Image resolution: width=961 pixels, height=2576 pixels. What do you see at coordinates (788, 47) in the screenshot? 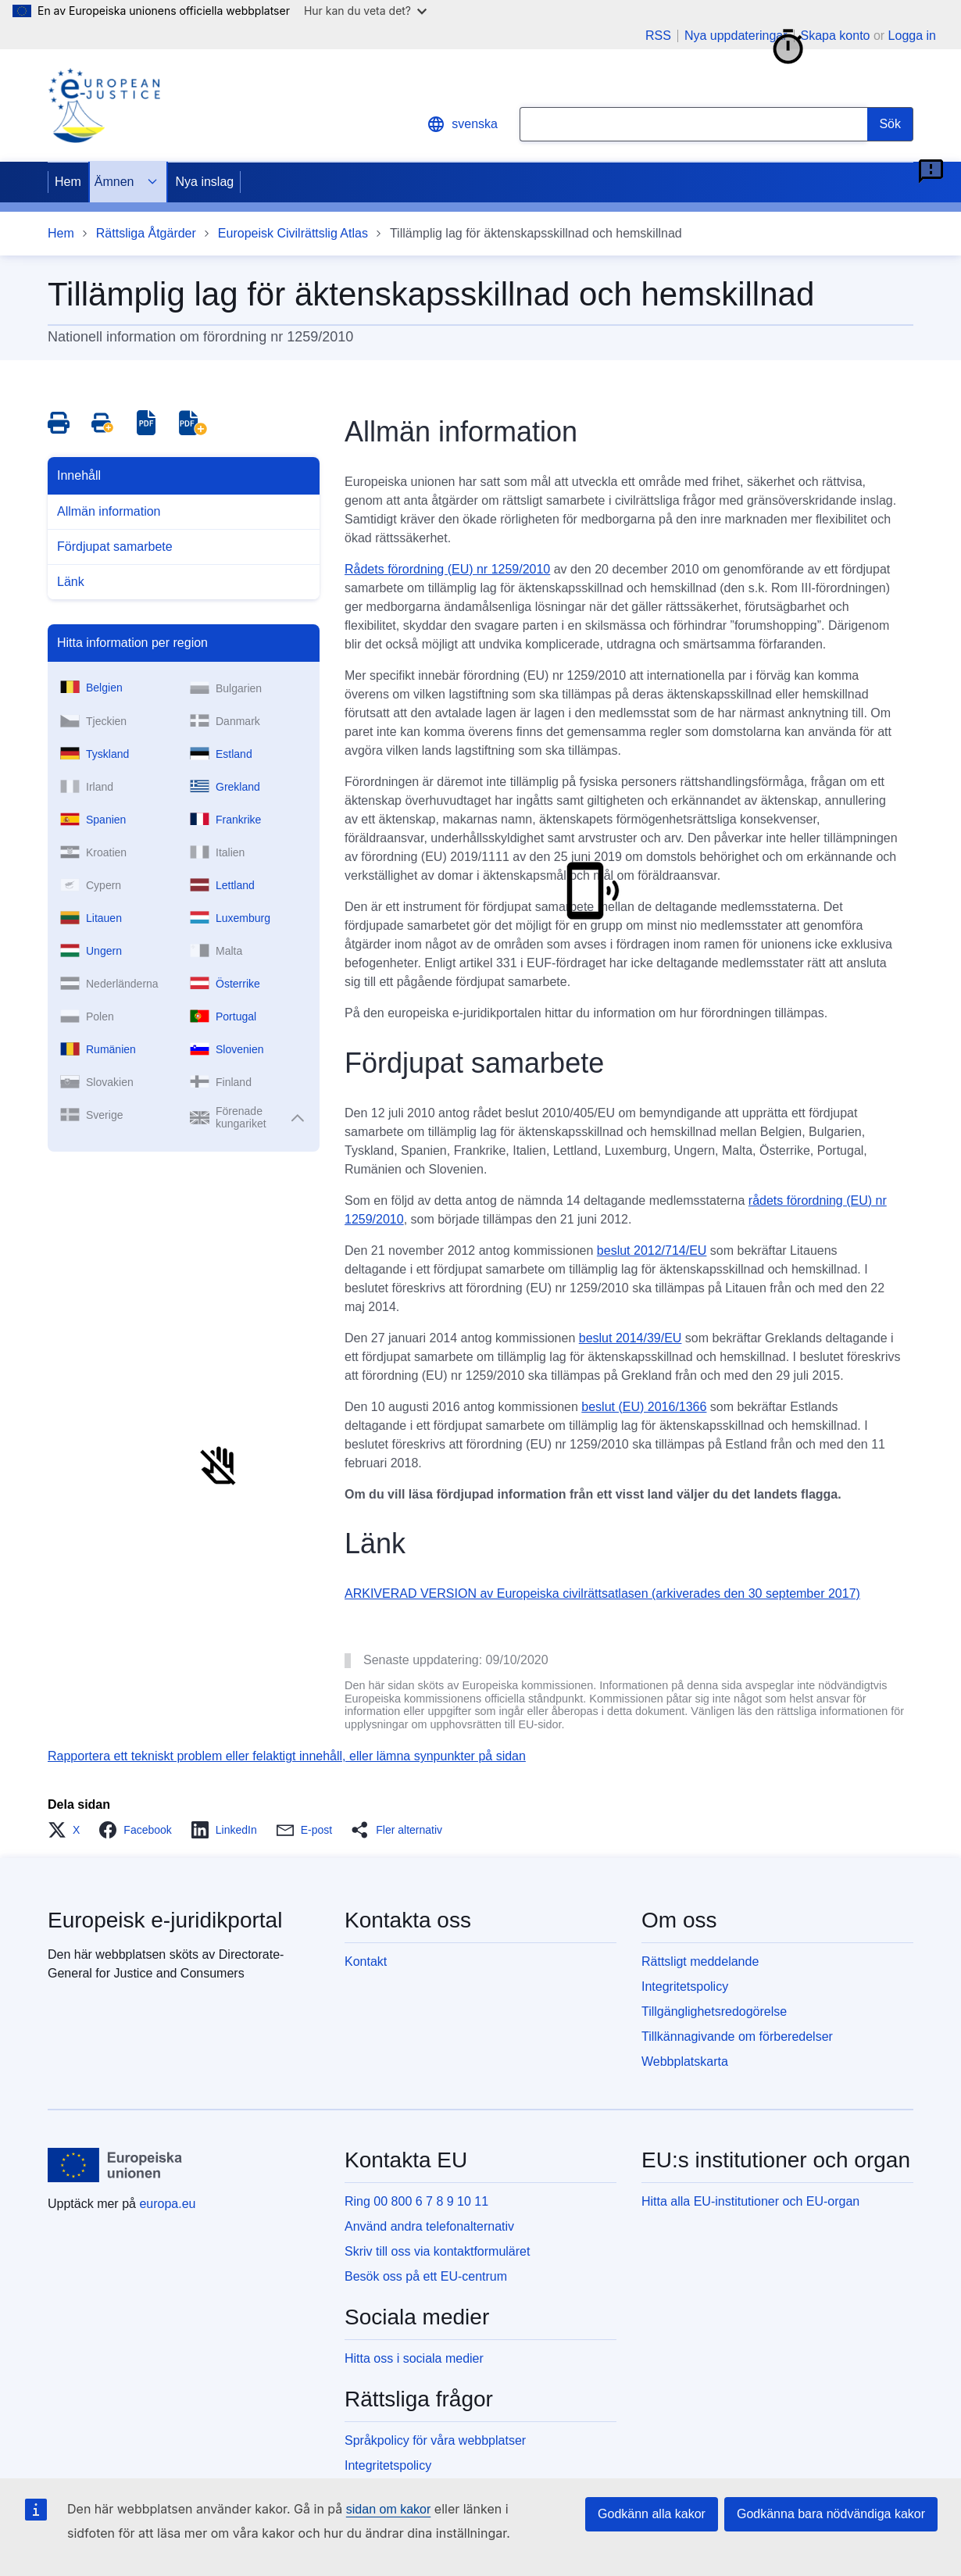
I see `set a countdown timer` at bounding box center [788, 47].